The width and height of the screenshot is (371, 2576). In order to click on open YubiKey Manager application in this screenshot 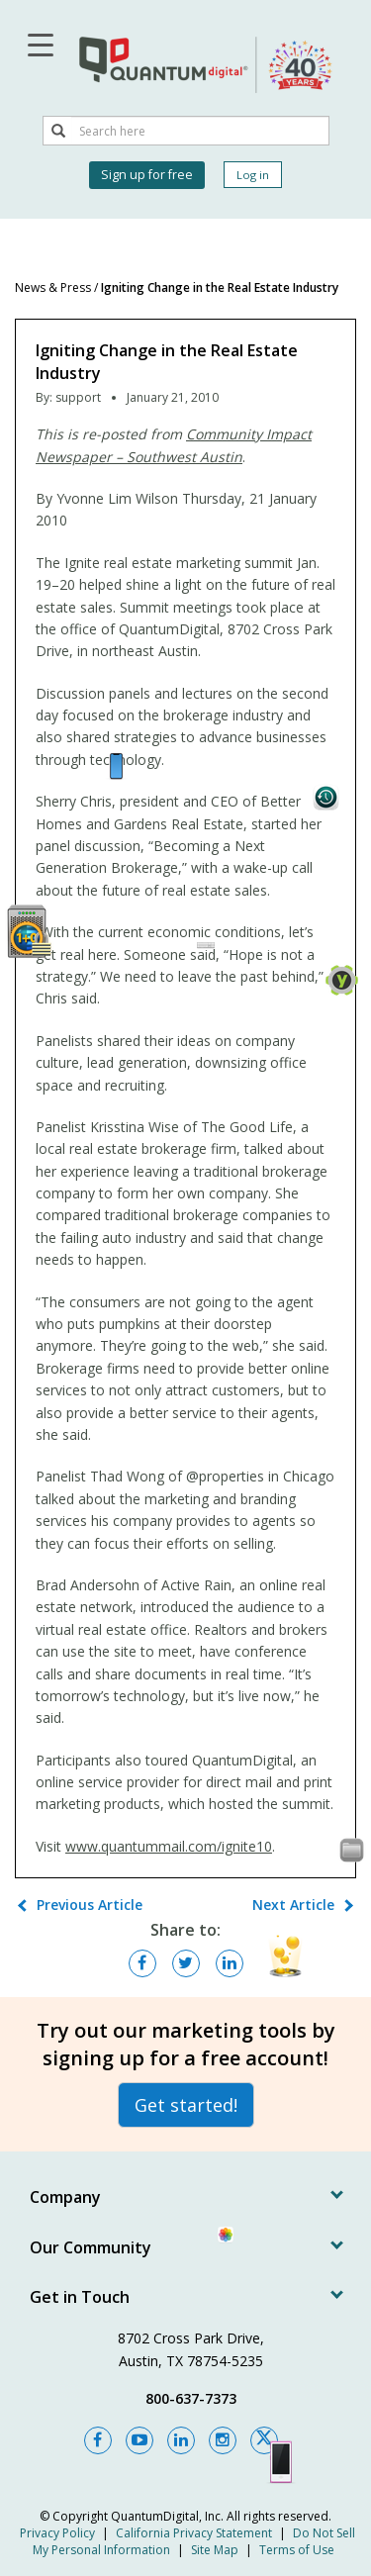, I will do `click(341, 980)`.